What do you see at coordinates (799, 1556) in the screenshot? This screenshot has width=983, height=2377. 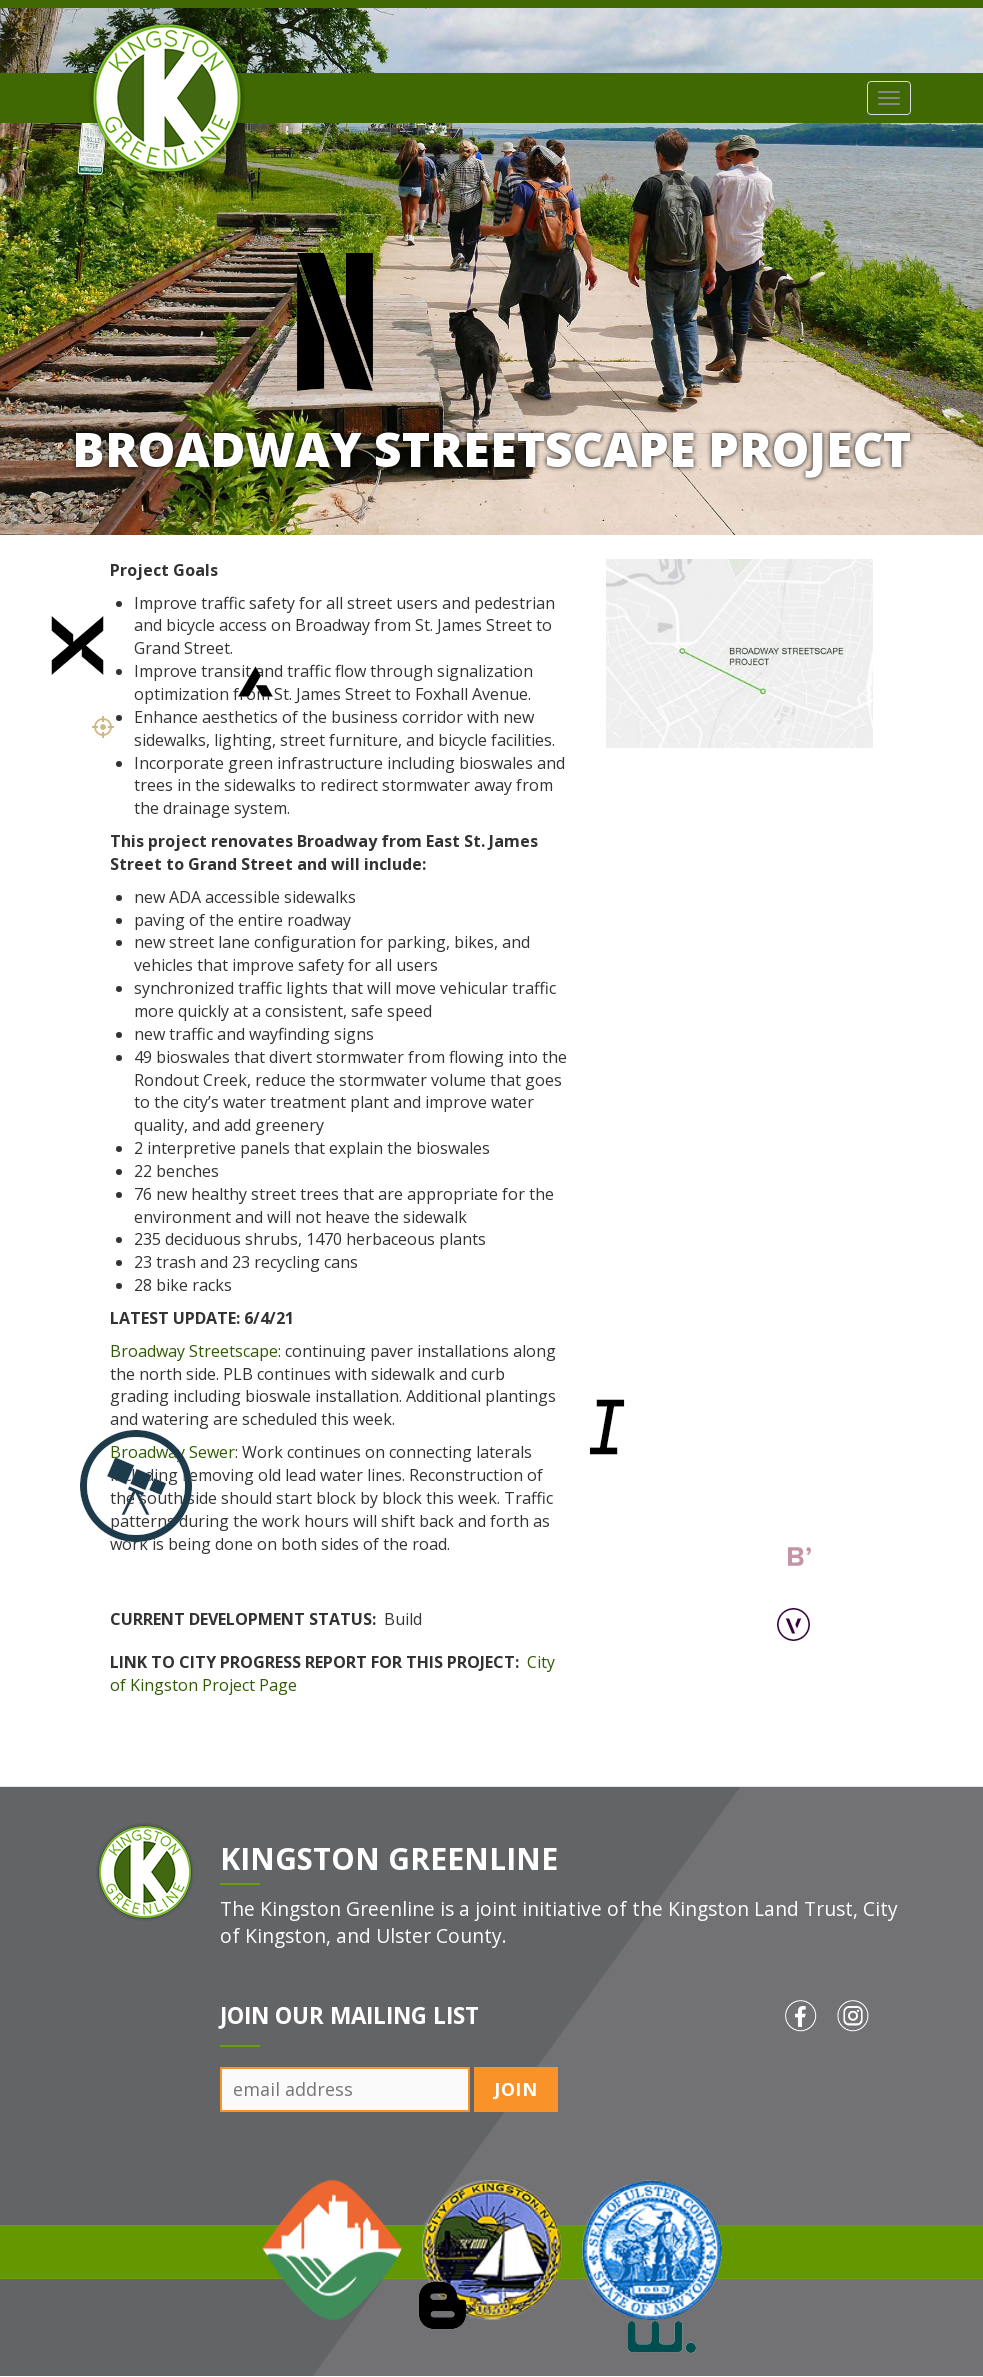 I see `open bloglovin app or website` at bounding box center [799, 1556].